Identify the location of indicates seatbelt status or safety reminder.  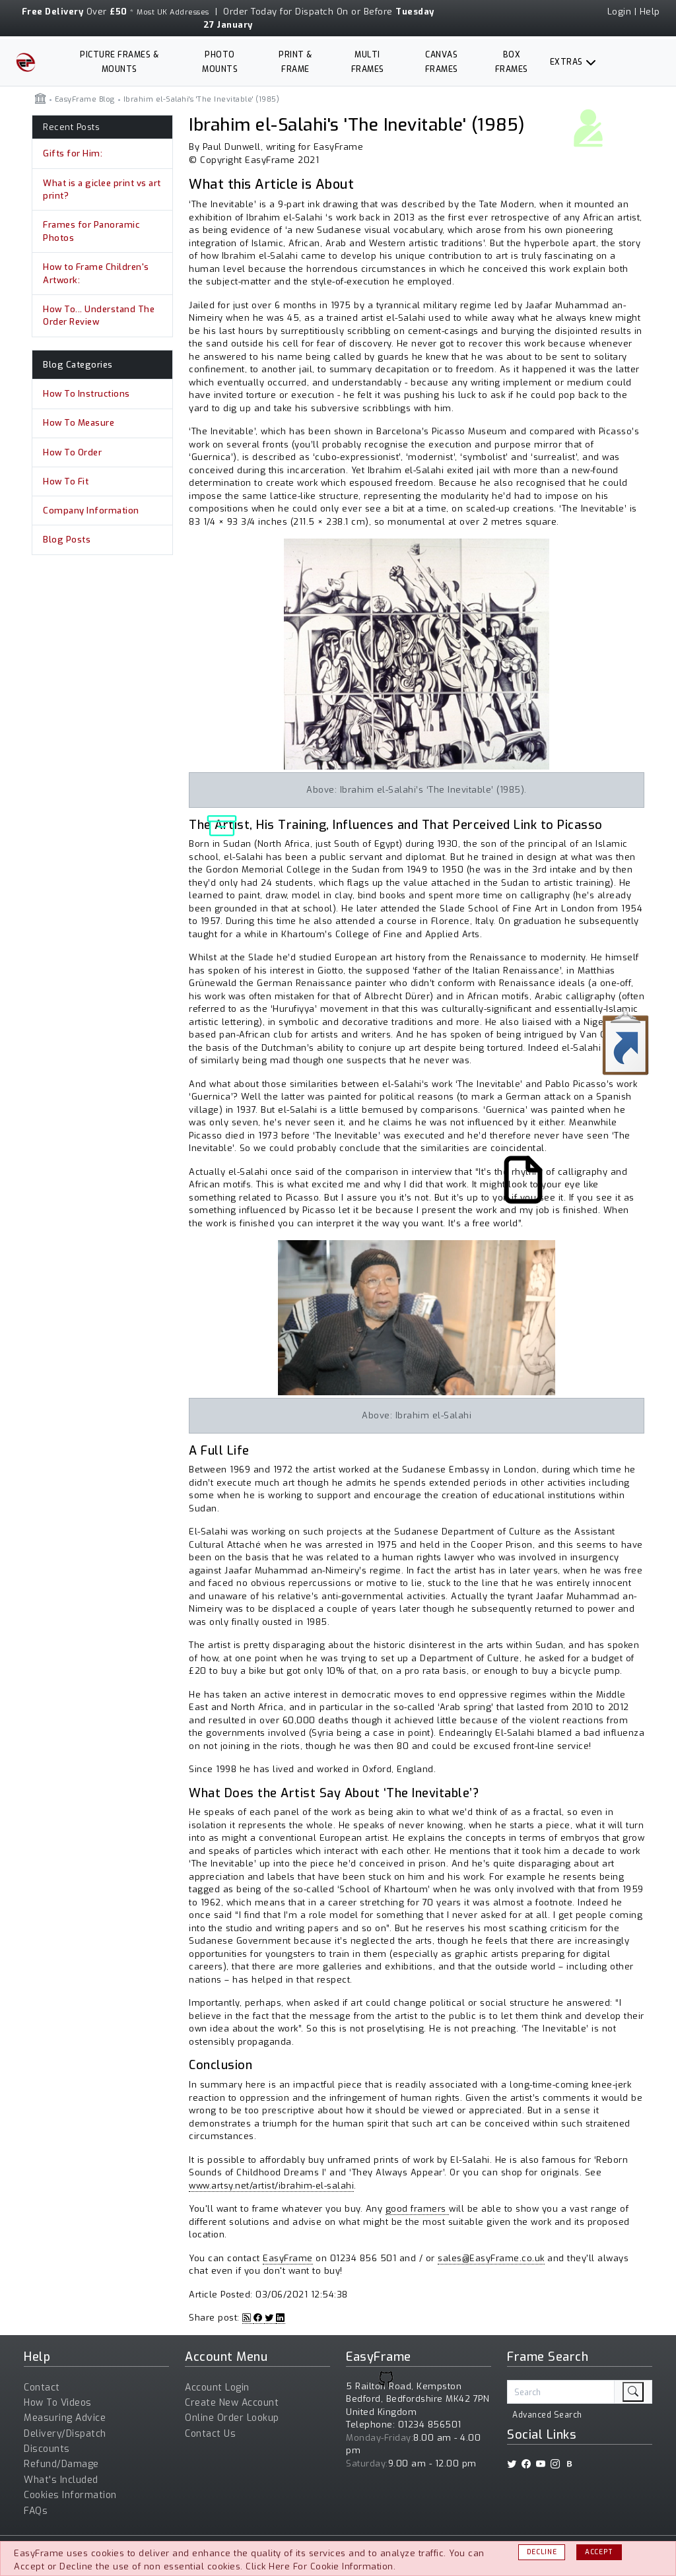
(588, 128).